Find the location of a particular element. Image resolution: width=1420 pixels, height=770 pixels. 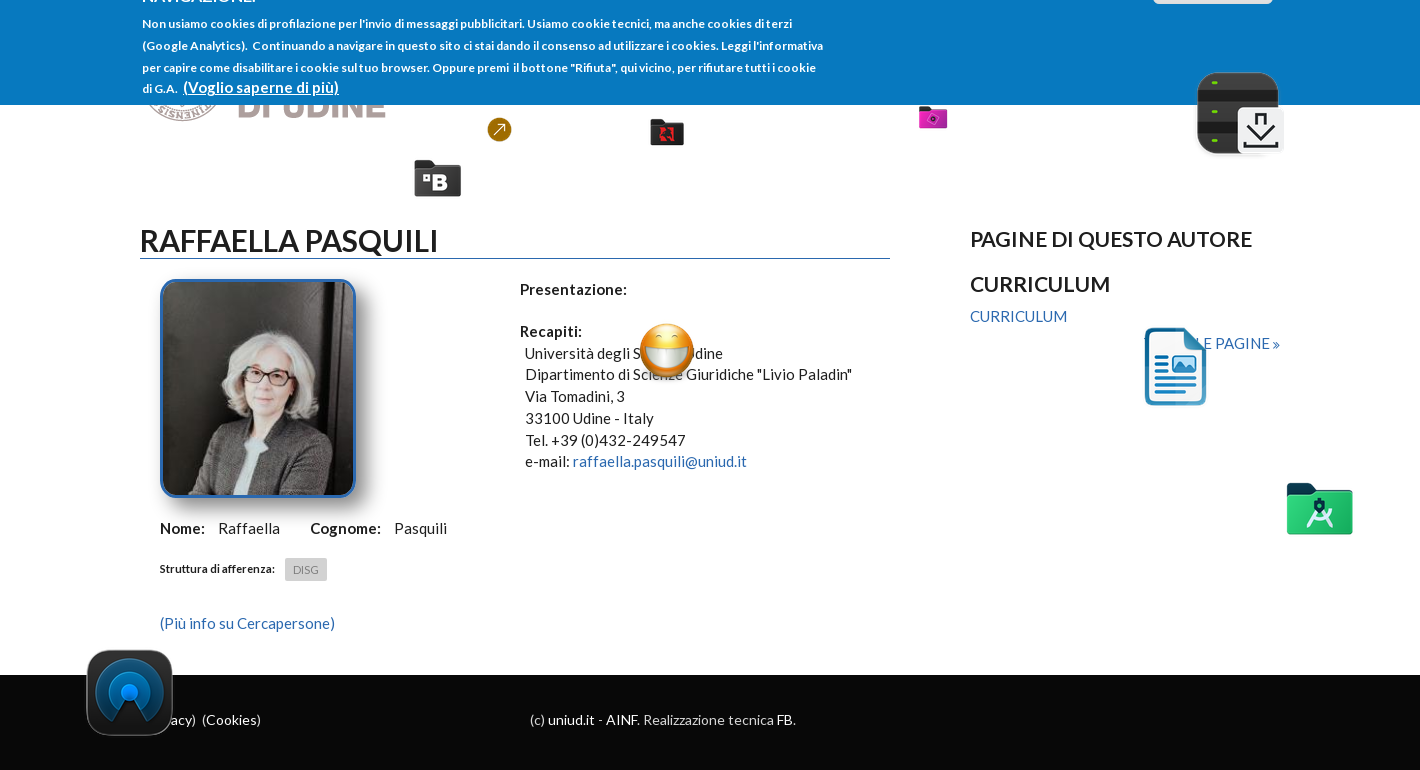

open a libreoffice writer document is located at coordinates (1175, 366).